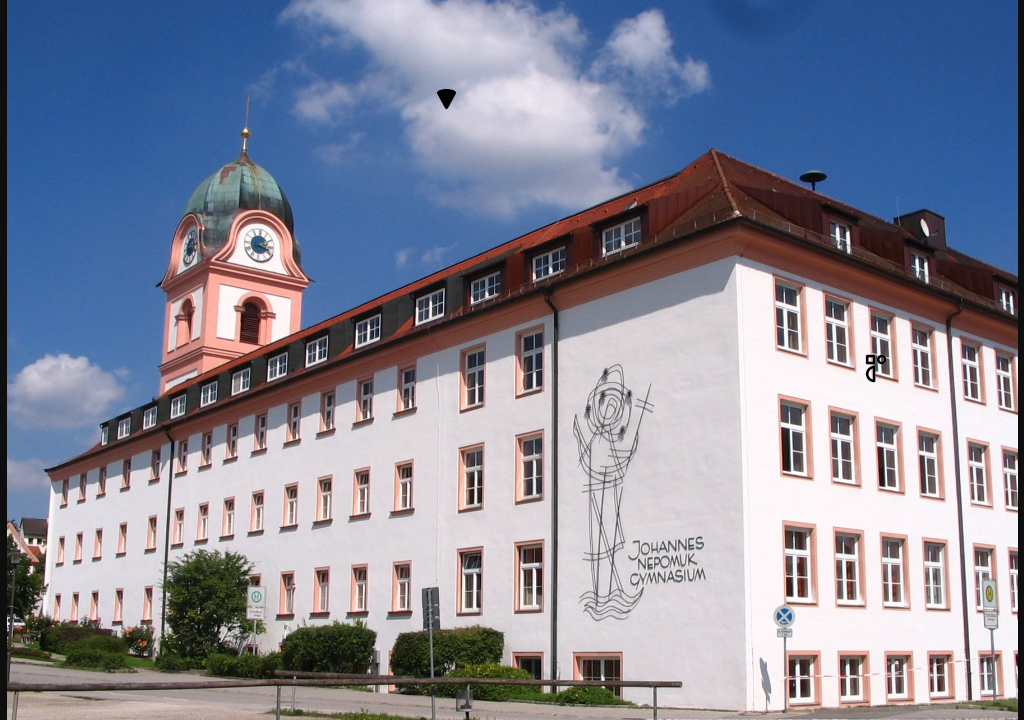 The height and width of the screenshot is (720, 1024). What do you see at coordinates (875, 368) in the screenshot?
I see `radix ui component library logo` at bounding box center [875, 368].